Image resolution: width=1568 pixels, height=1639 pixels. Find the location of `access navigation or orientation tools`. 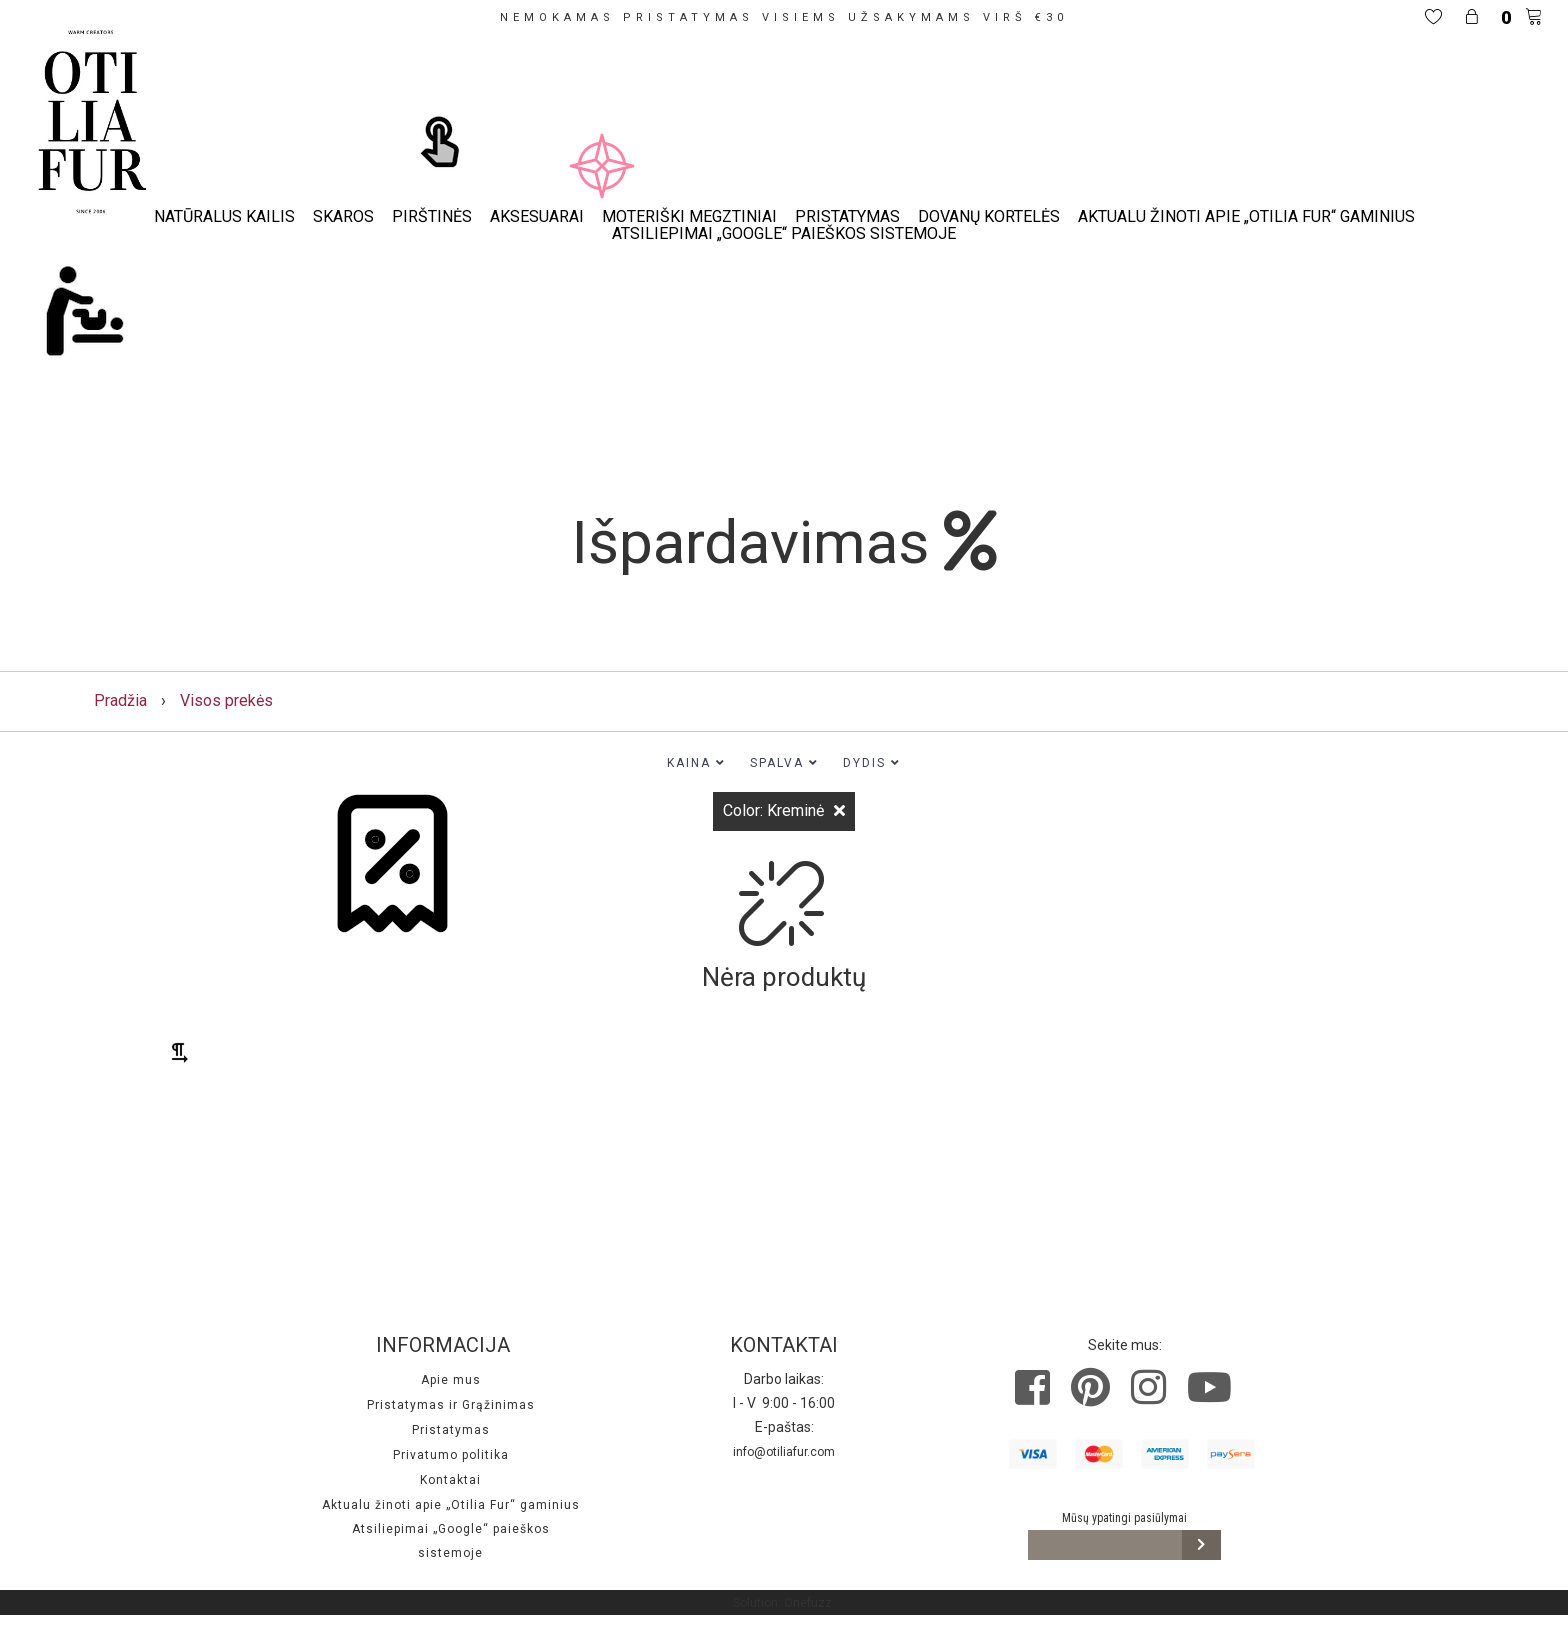

access navigation or orientation tools is located at coordinates (602, 166).